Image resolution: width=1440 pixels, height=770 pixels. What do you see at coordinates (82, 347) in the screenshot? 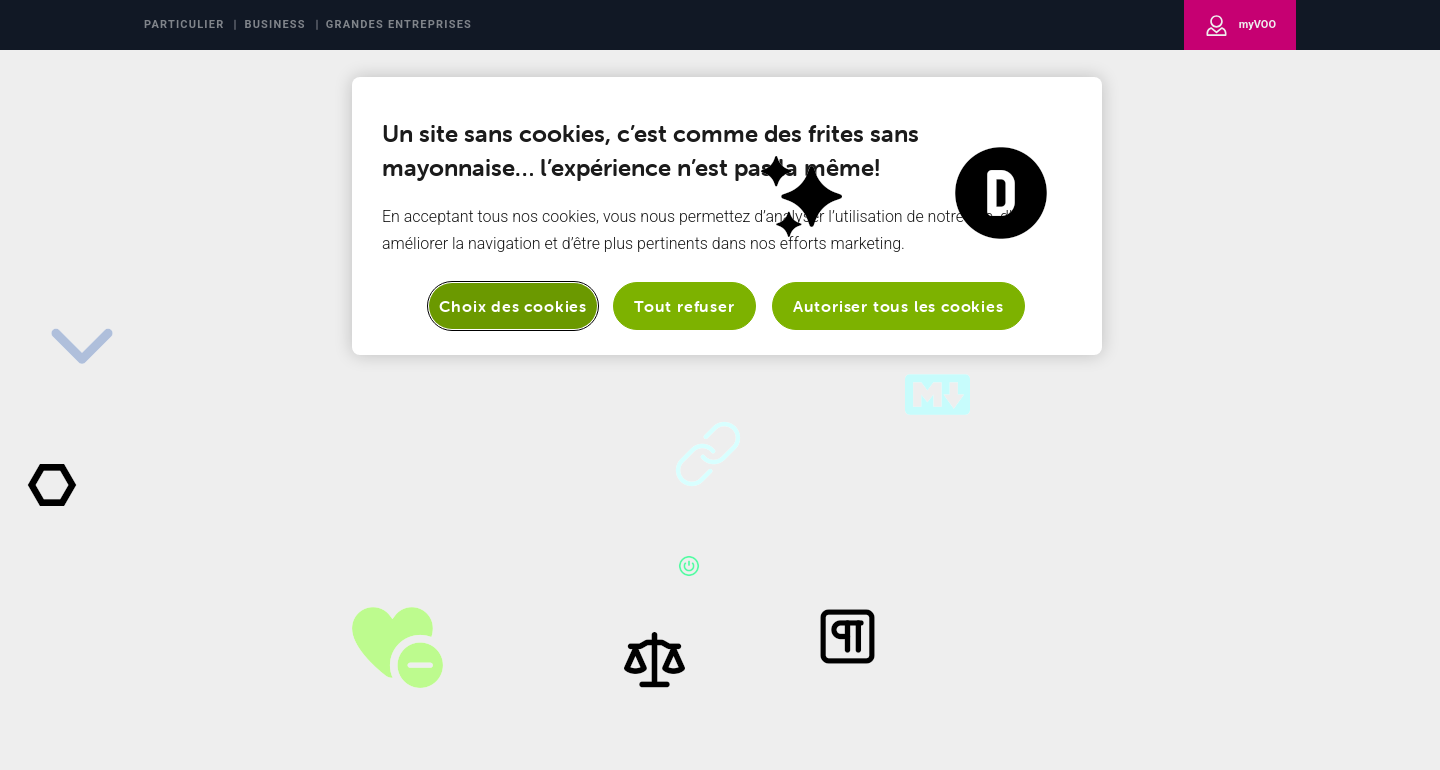
I see `expand a dropdown menu or collapsible section` at bounding box center [82, 347].